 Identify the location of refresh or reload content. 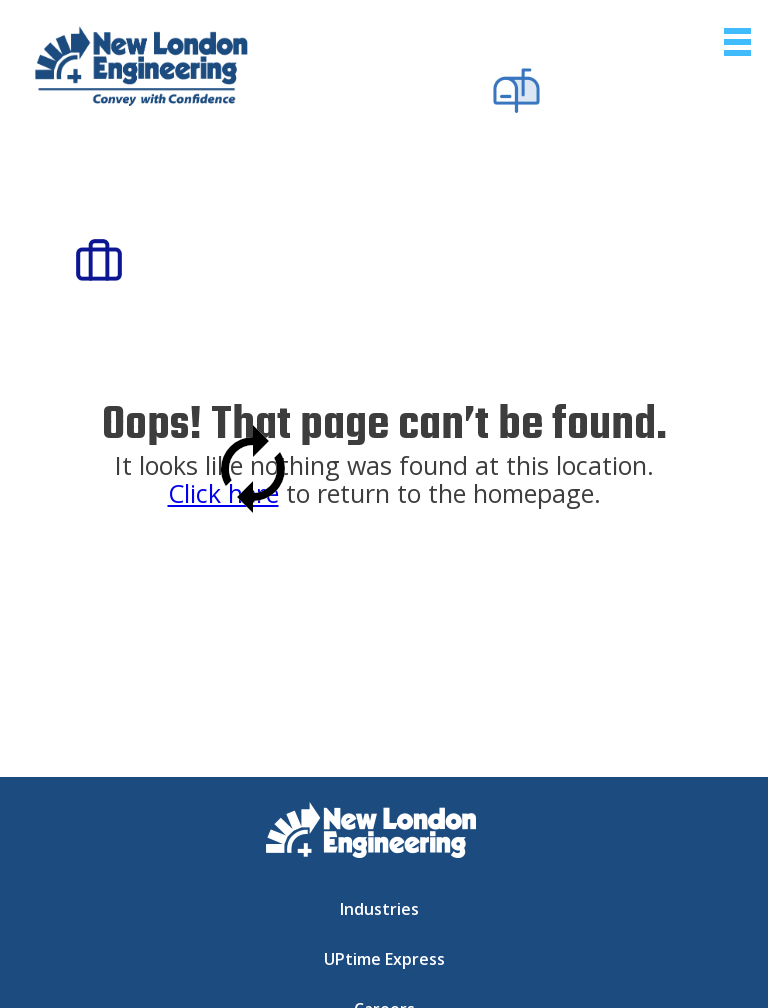
(253, 469).